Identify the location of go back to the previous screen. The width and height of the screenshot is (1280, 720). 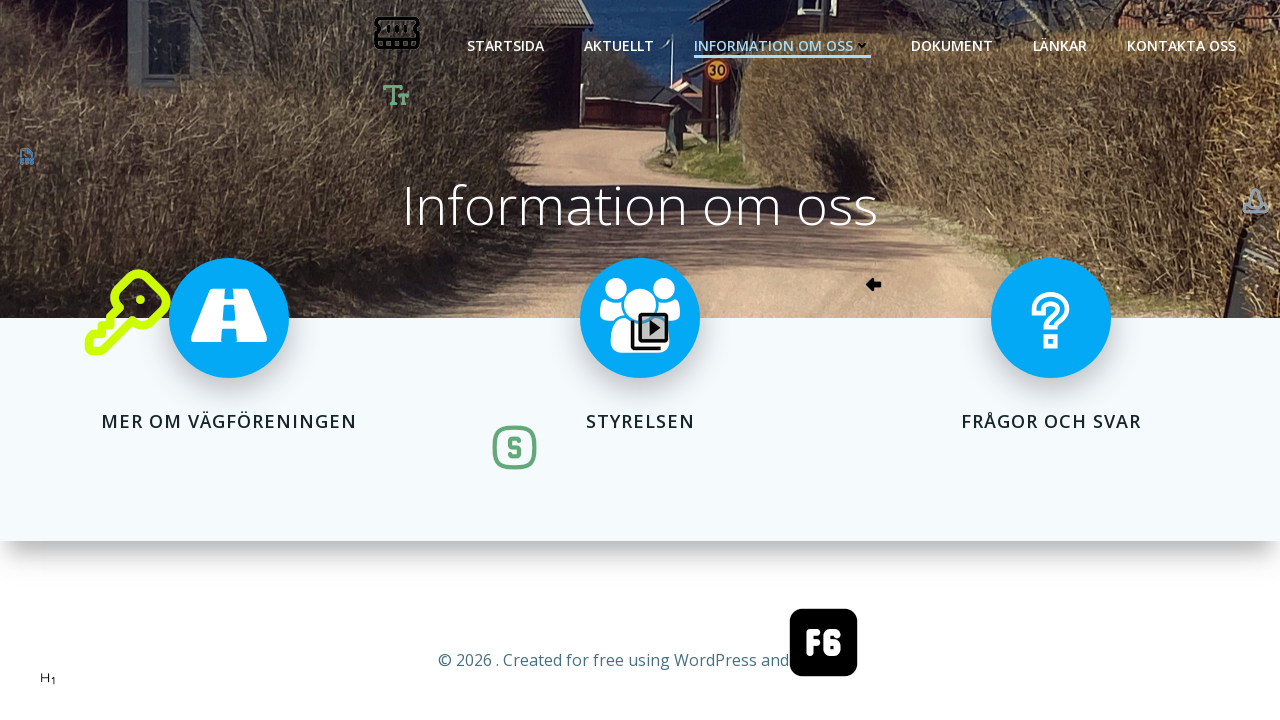
(873, 284).